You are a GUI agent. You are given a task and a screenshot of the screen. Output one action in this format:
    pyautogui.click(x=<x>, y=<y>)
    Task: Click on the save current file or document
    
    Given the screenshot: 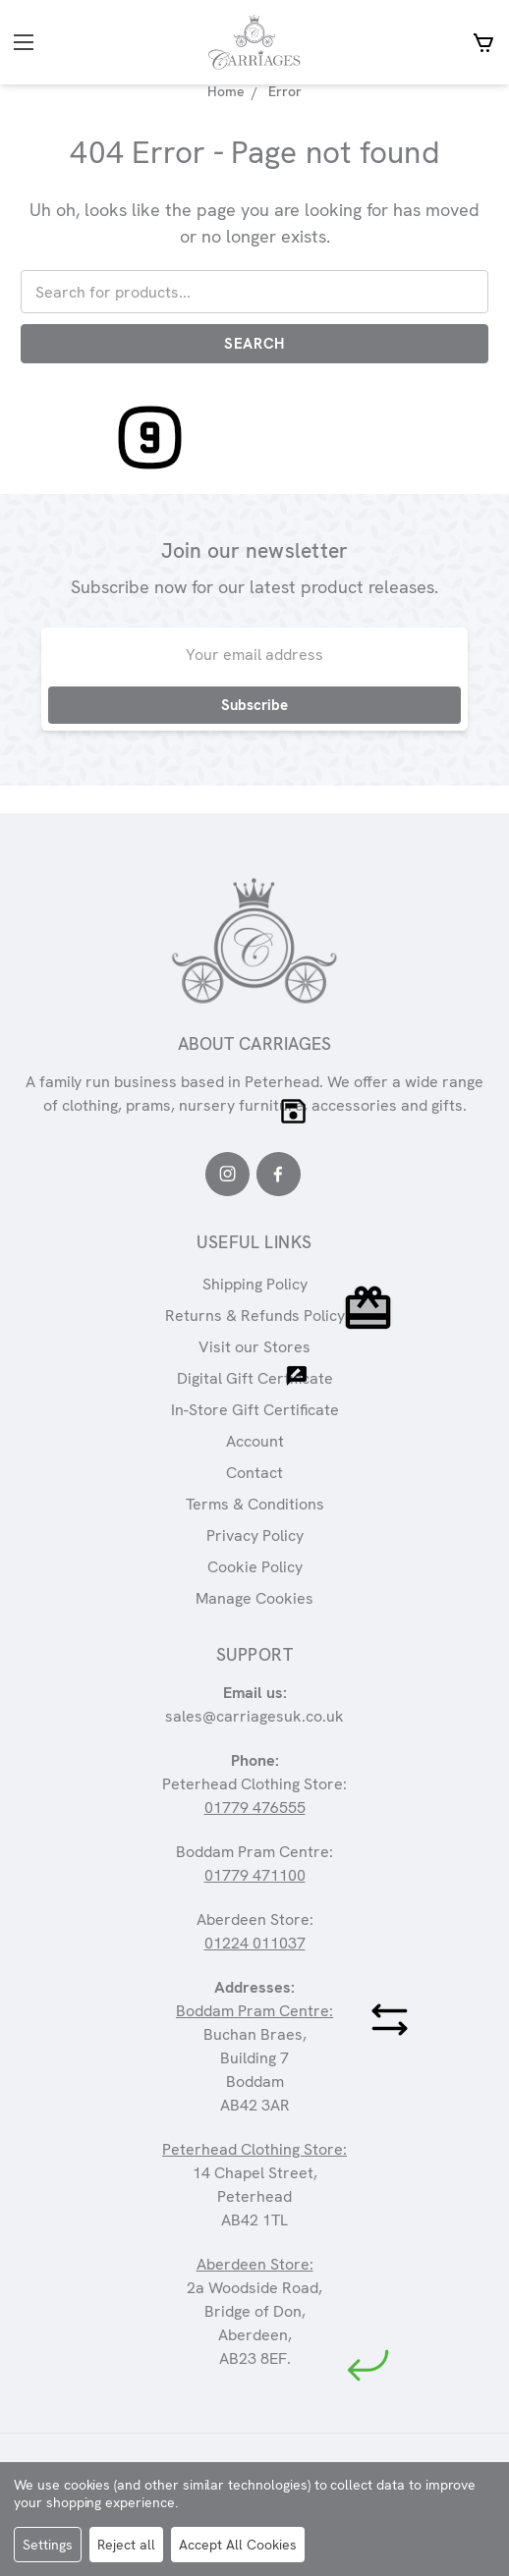 What is the action you would take?
    pyautogui.click(x=293, y=1111)
    